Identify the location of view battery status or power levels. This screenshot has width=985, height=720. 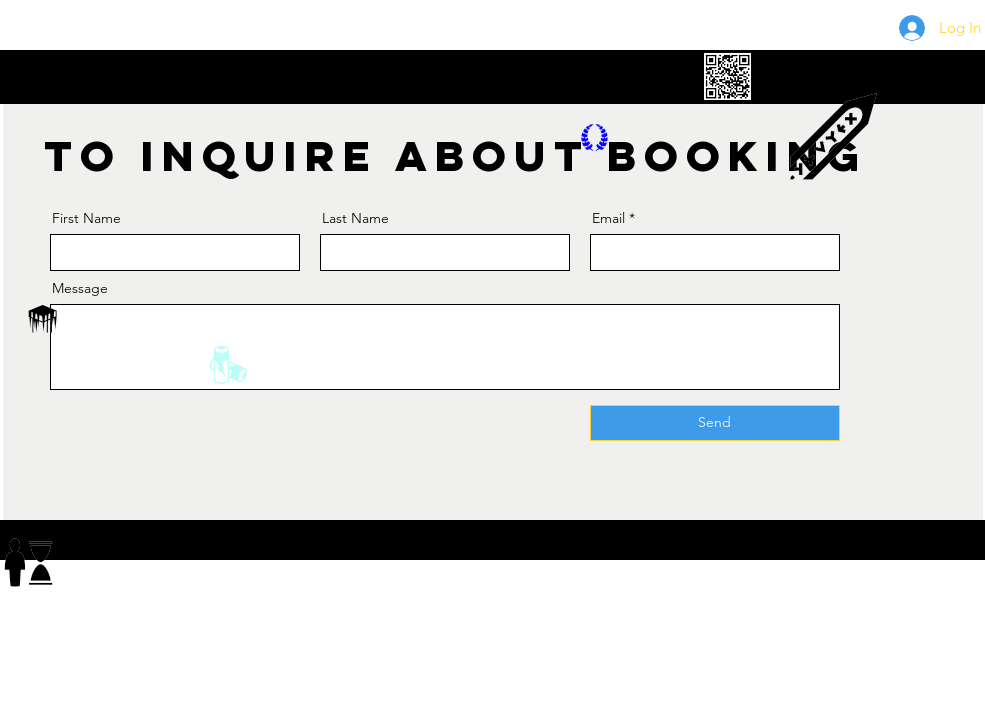
(228, 364).